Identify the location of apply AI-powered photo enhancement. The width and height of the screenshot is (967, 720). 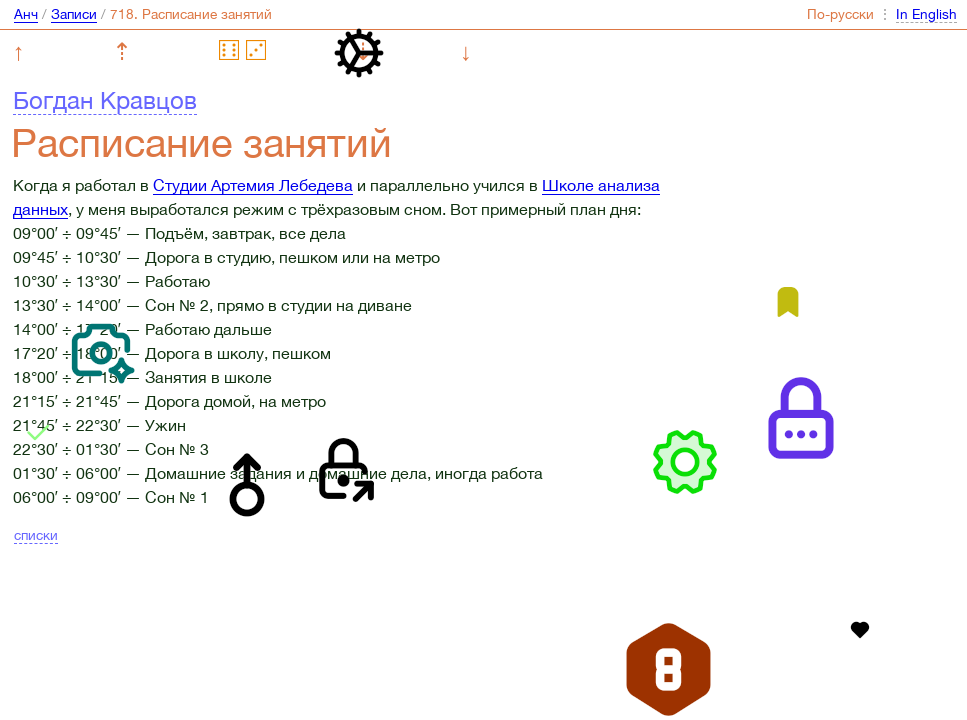
(101, 350).